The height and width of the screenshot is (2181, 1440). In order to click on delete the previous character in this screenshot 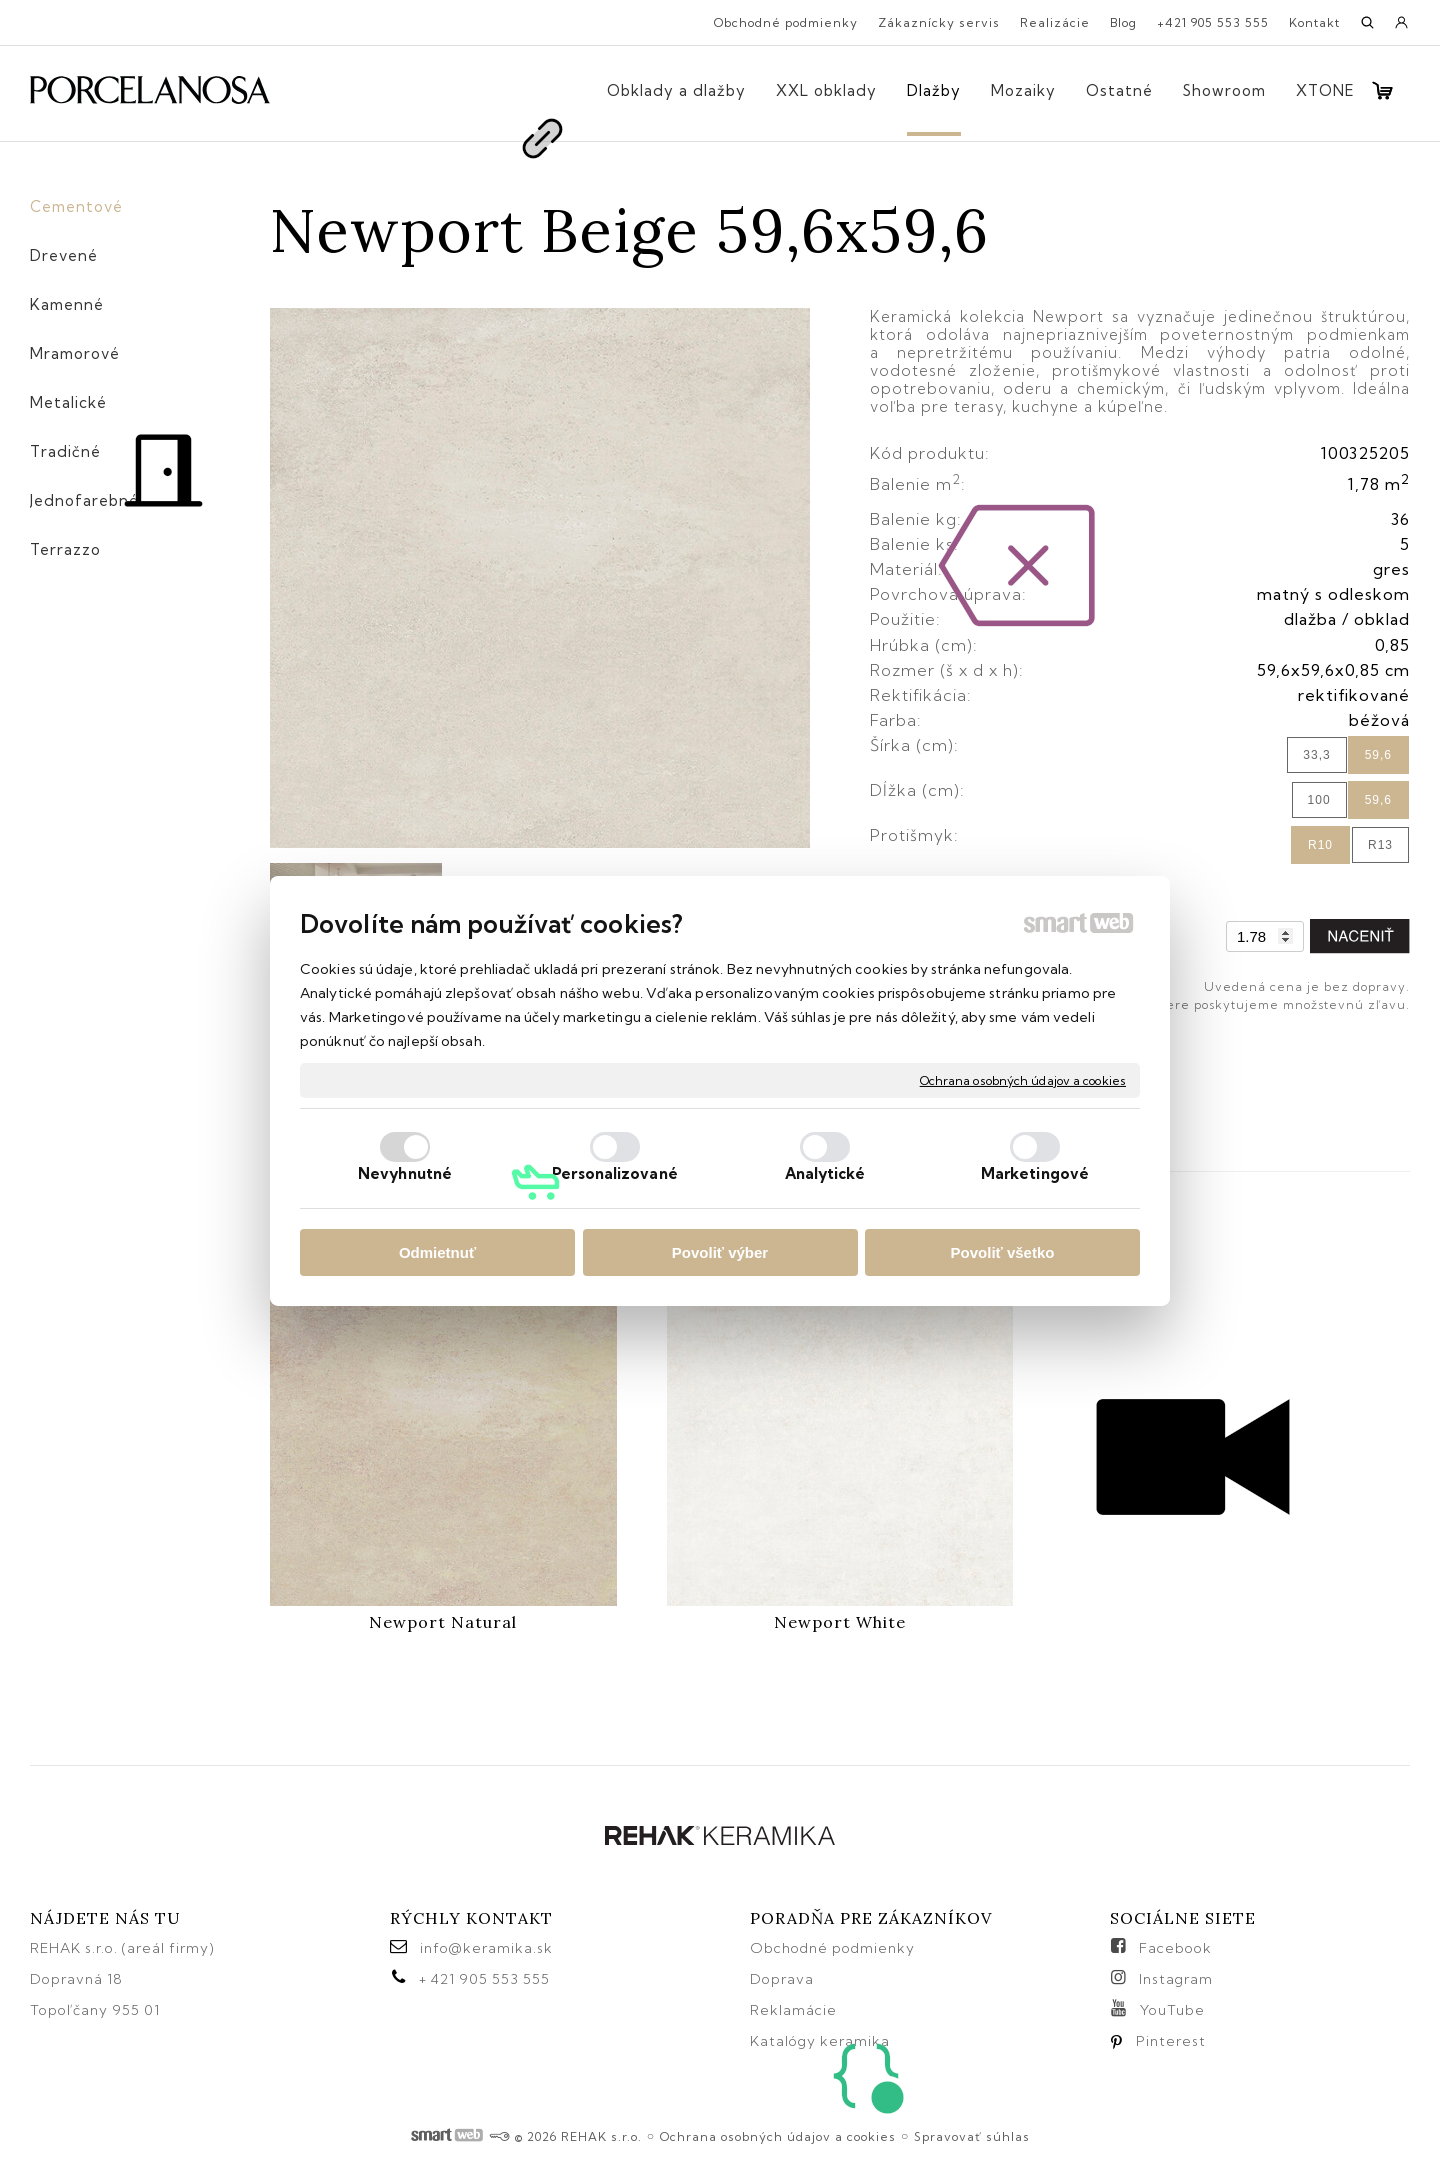, I will do `click(1022, 565)`.